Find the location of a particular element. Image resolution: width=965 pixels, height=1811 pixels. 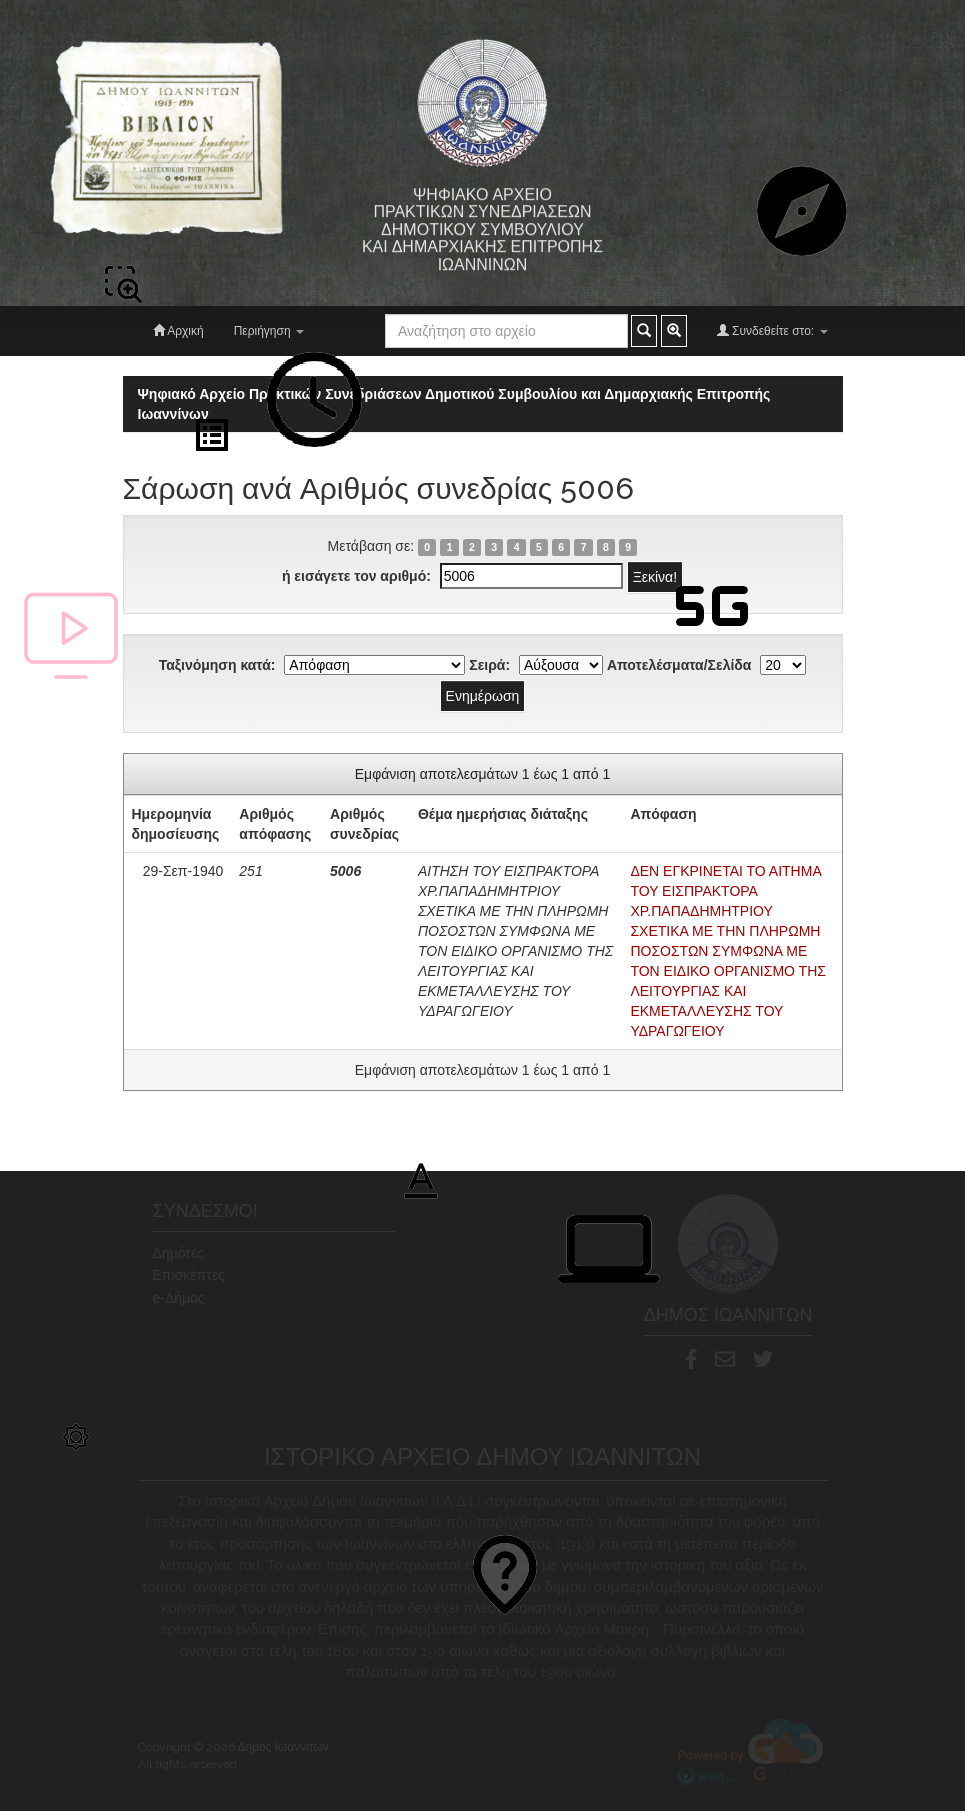

explore nearby places or content is located at coordinates (802, 211).